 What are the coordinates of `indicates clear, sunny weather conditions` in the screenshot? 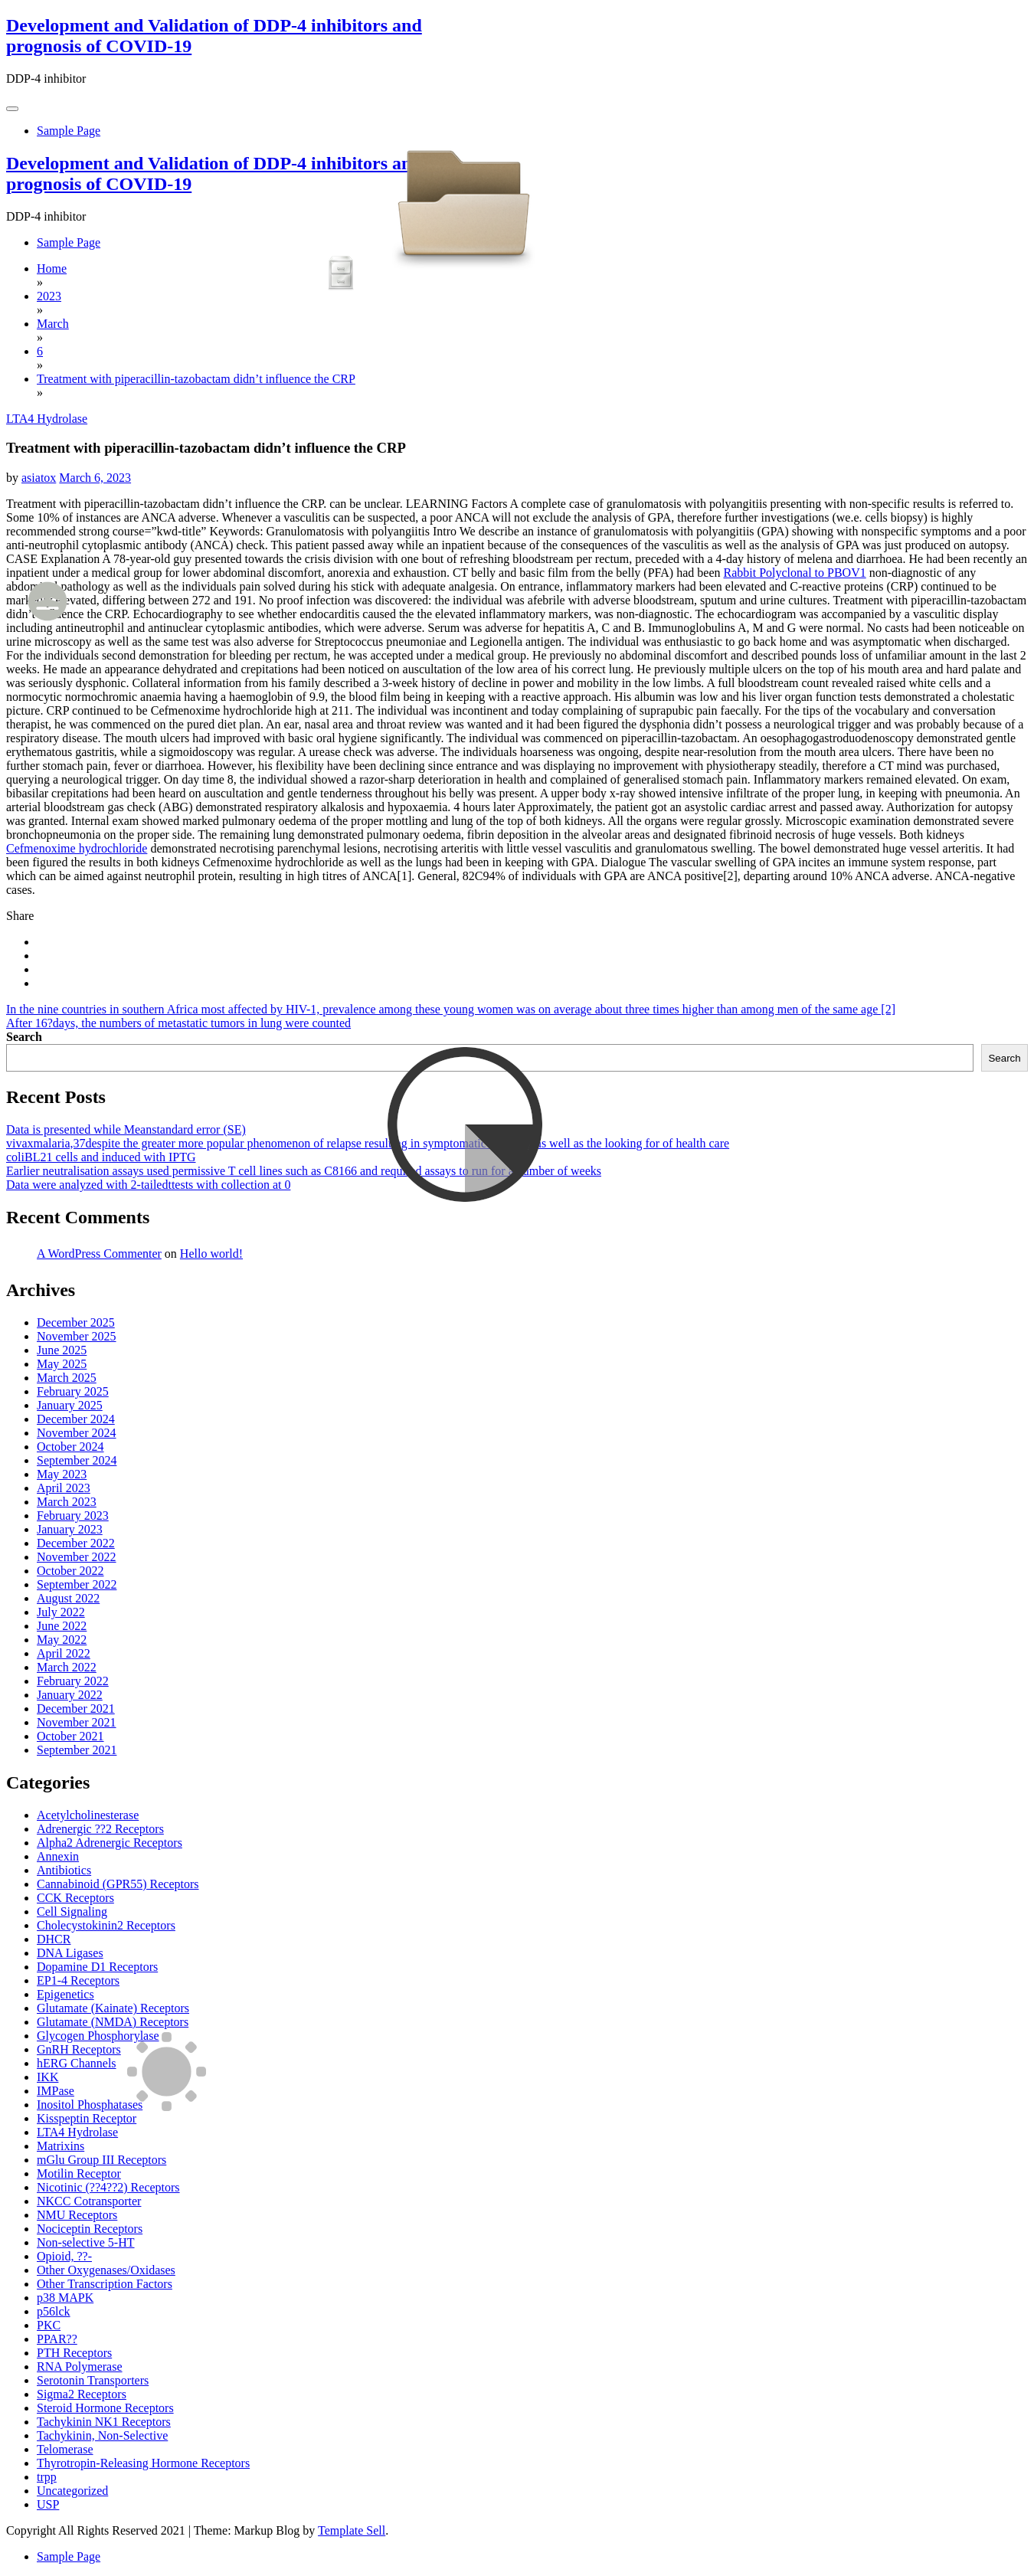 It's located at (166, 2071).